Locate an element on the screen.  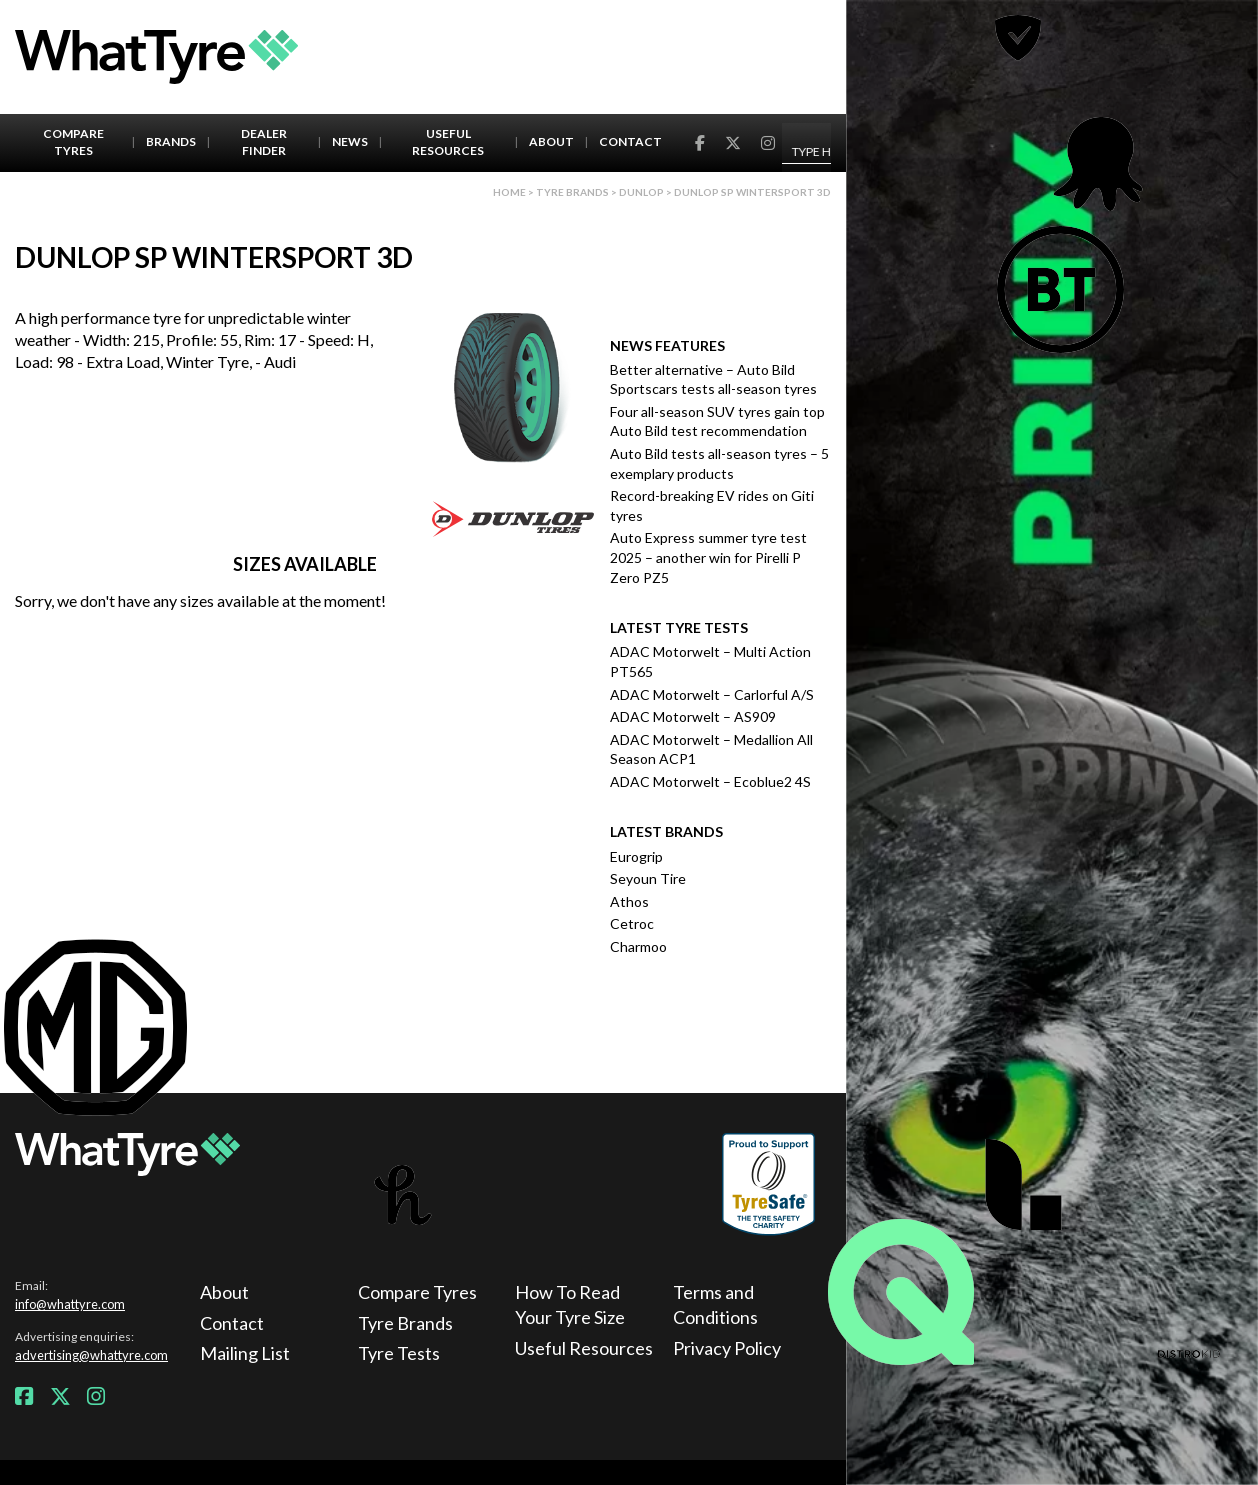
BT (British Telecom) company logo is located at coordinates (1060, 289).